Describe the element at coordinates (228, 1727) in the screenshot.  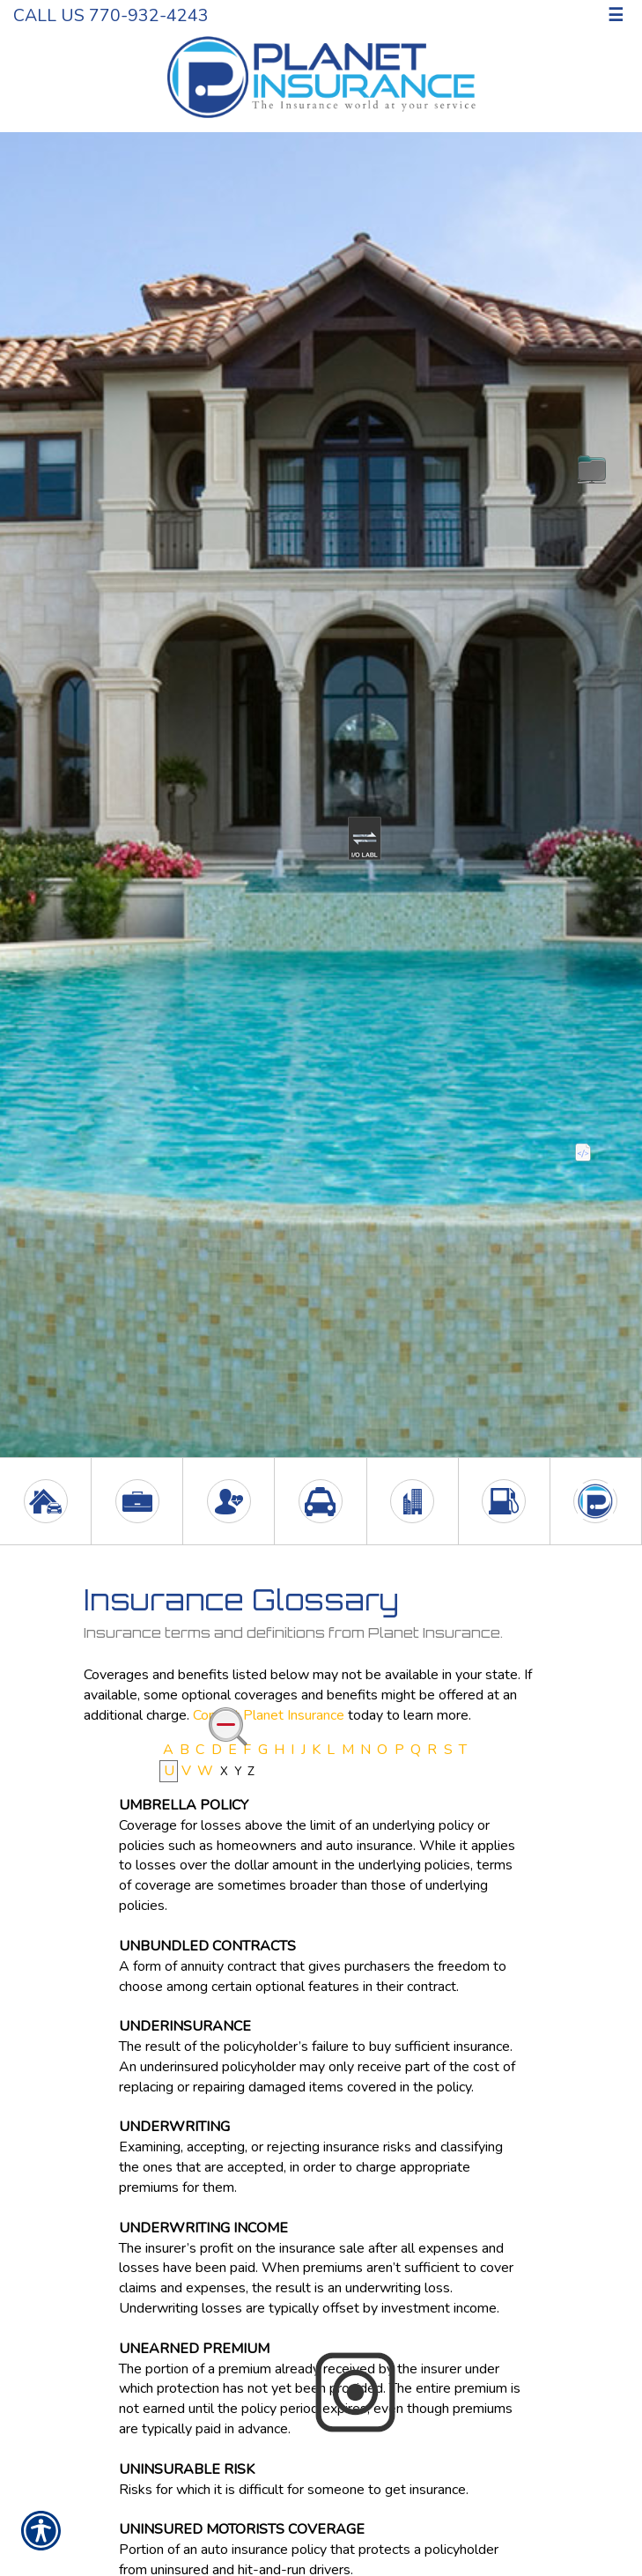
I see `zoom out on file or document view` at that location.